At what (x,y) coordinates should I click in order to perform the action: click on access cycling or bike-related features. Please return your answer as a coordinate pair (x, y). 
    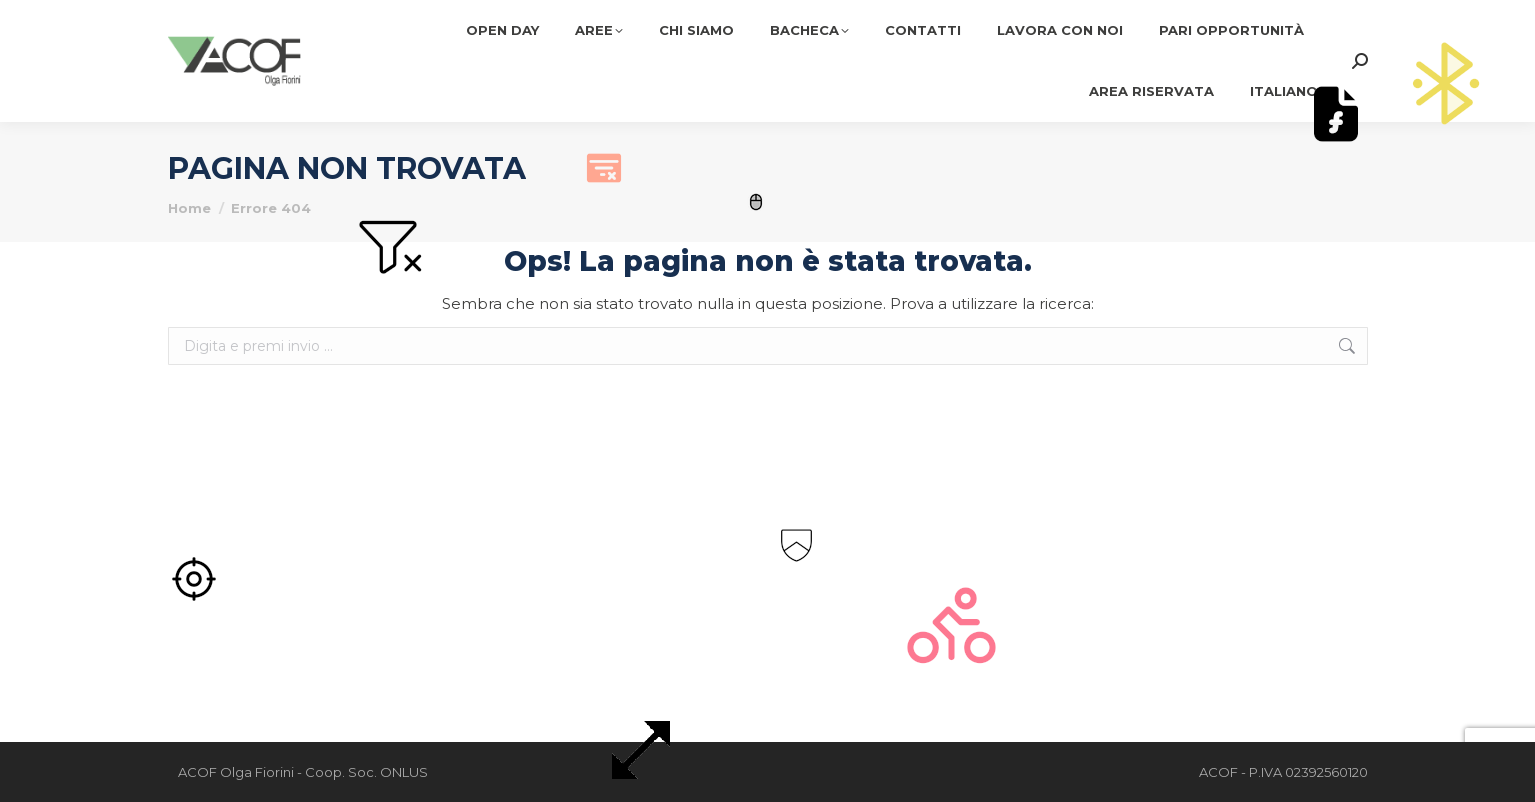
    Looking at the image, I should click on (951, 628).